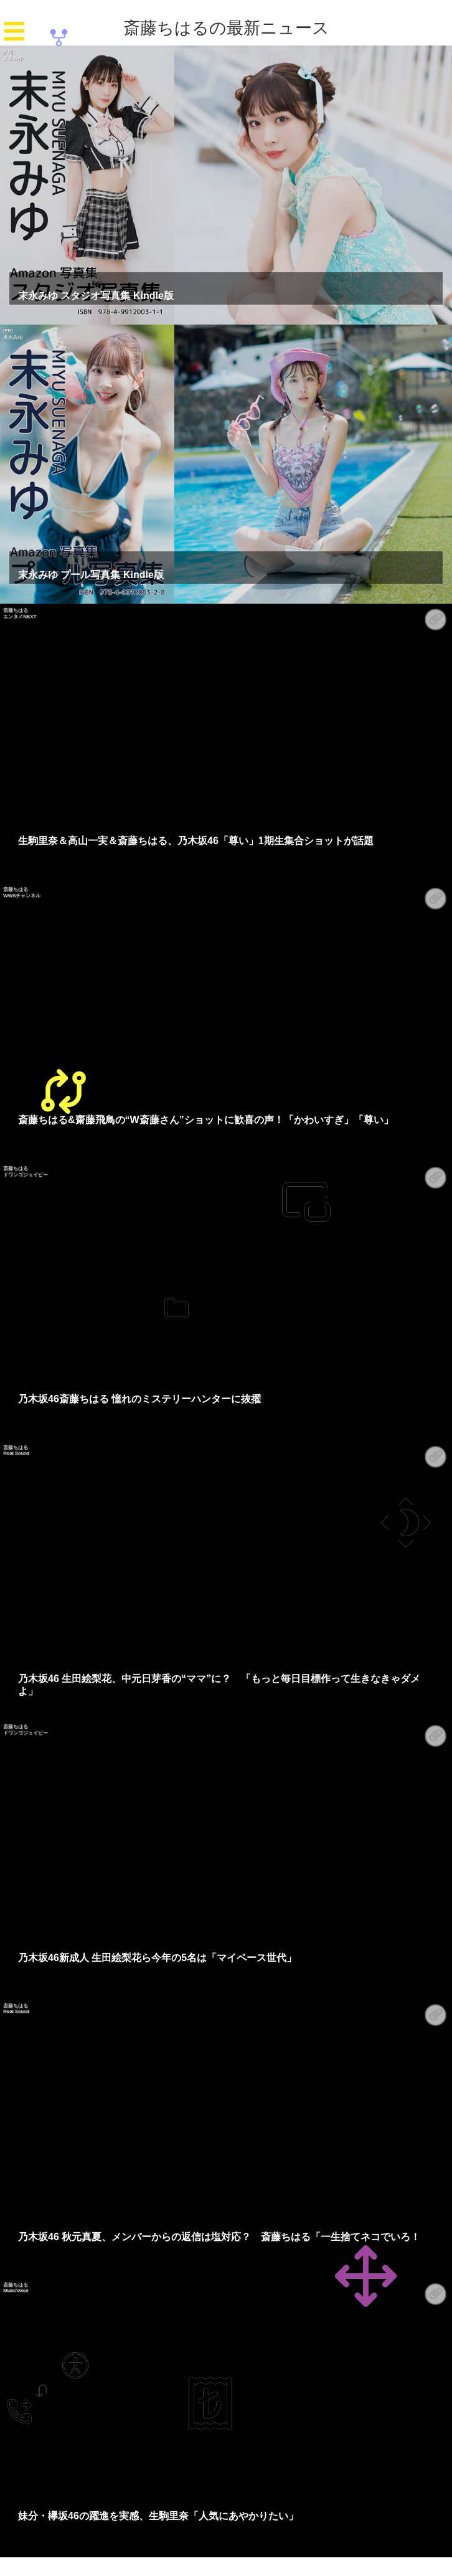  I want to click on view receipt or transaction in turkish lira, so click(210, 2403).